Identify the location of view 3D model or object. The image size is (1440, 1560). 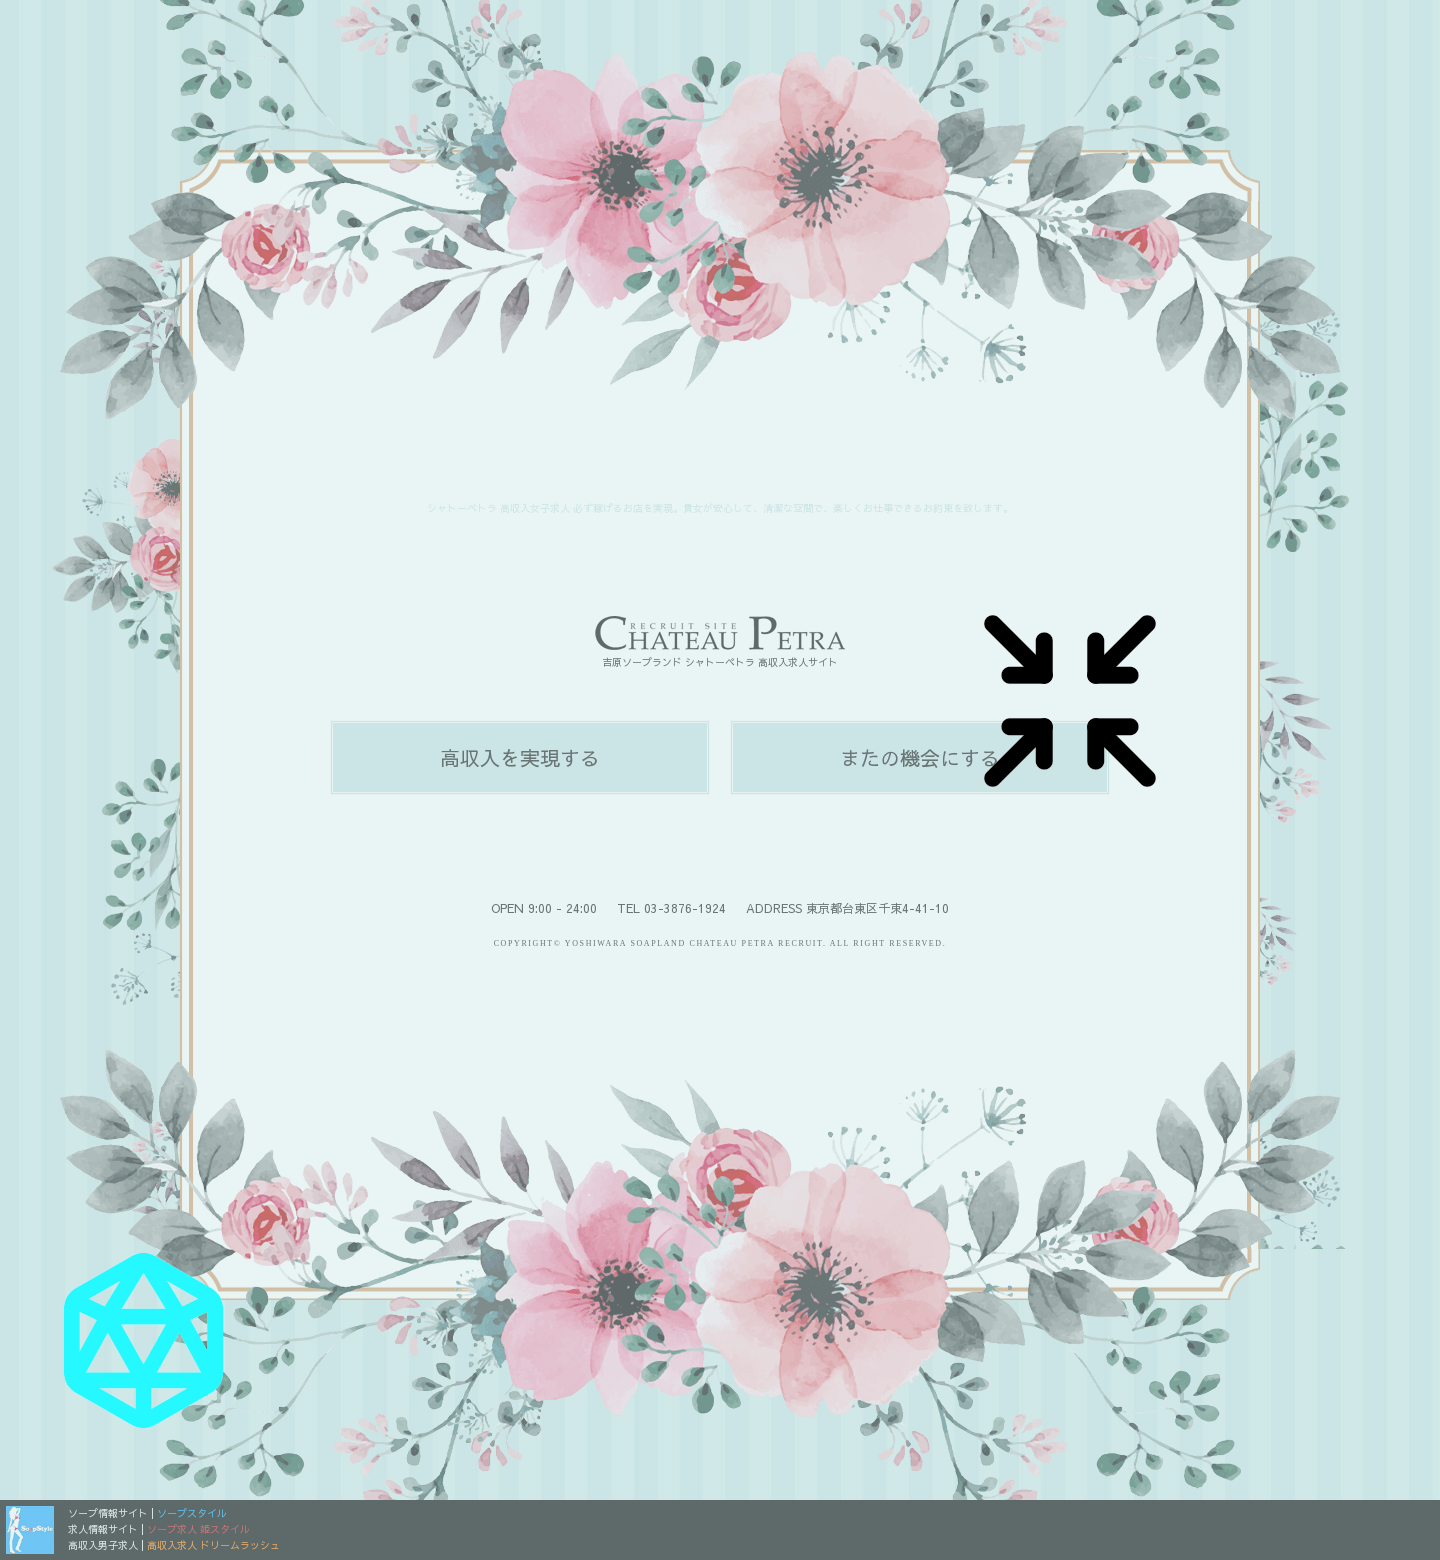
(143, 1340).